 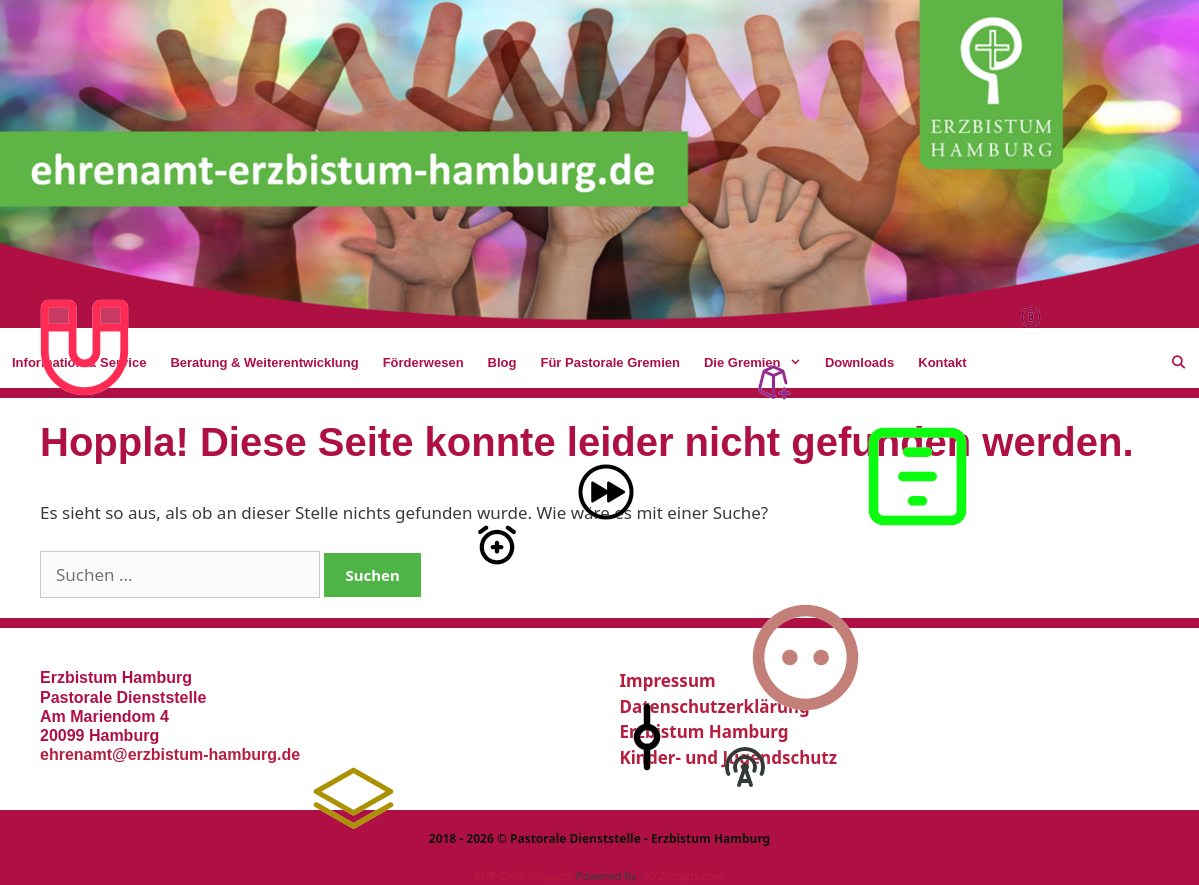 I want to click on open more options menu, so click(x=805, y=657).